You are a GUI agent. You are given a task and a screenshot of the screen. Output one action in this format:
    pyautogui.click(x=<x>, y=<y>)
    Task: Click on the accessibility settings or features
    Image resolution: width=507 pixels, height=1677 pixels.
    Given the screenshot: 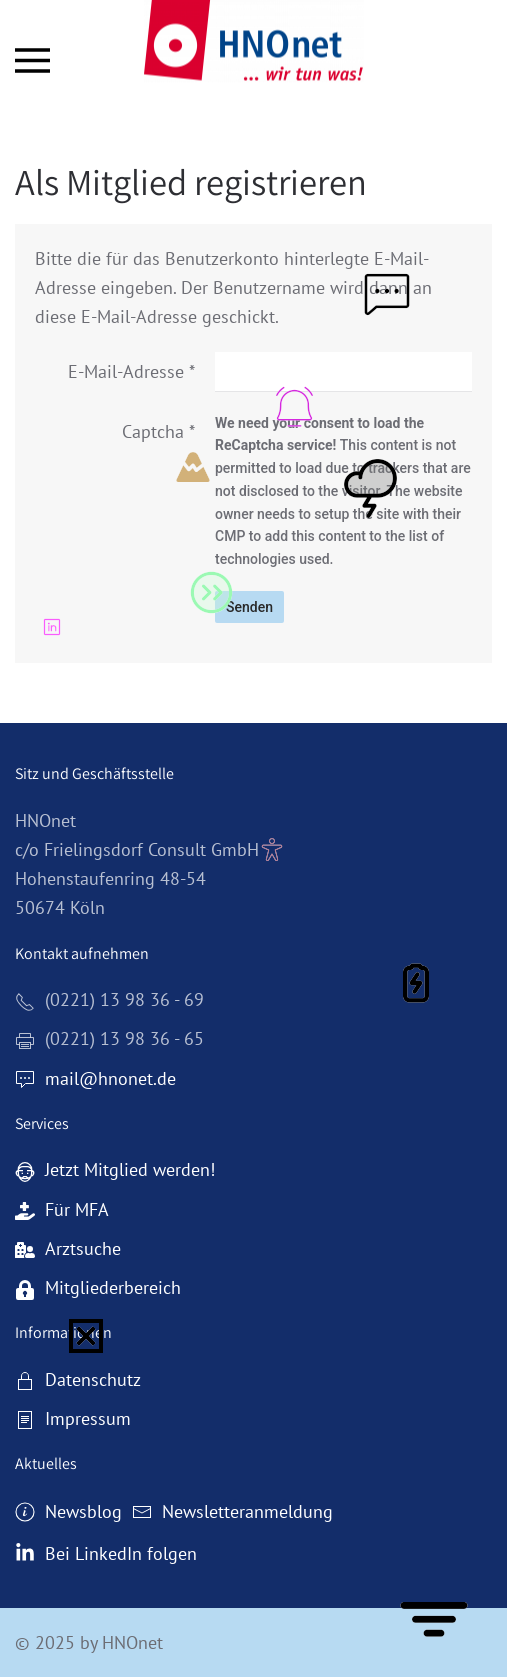 What is the action you would take?
    pyautogui.click(x=272, y=850)
    